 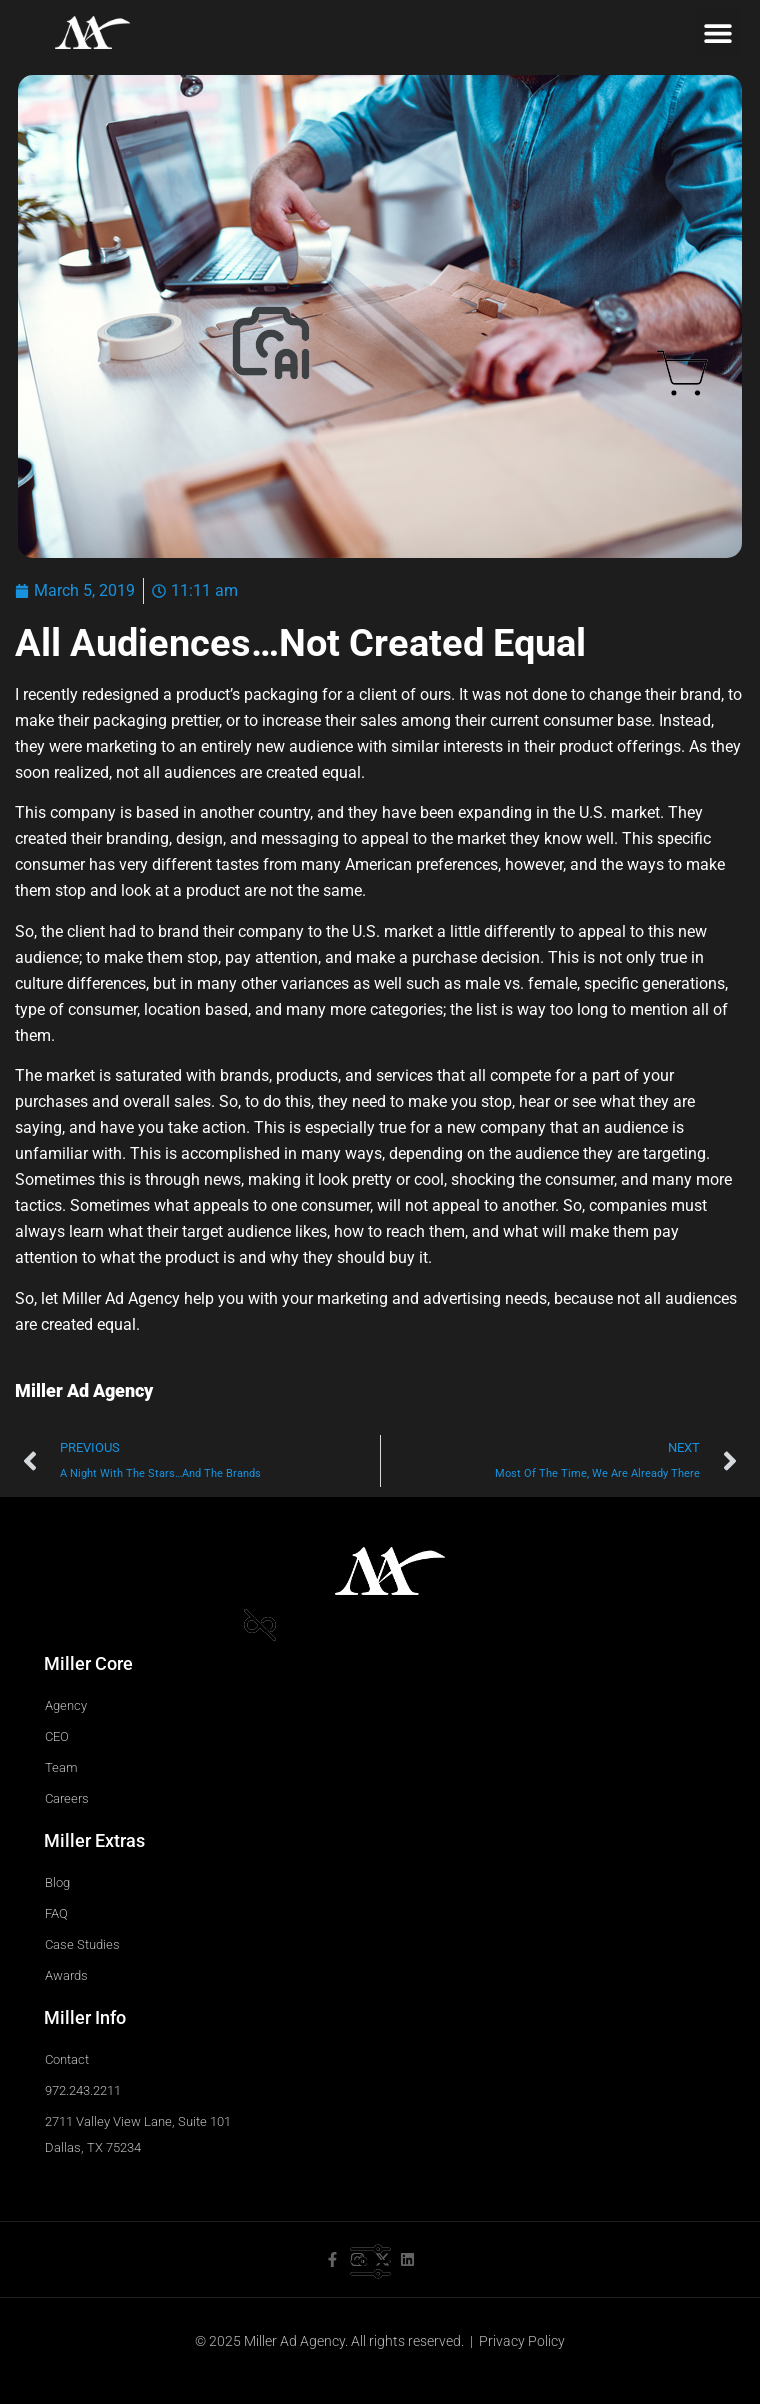 I want to click on access AI-powered camera features, so click(x=271, y=341).